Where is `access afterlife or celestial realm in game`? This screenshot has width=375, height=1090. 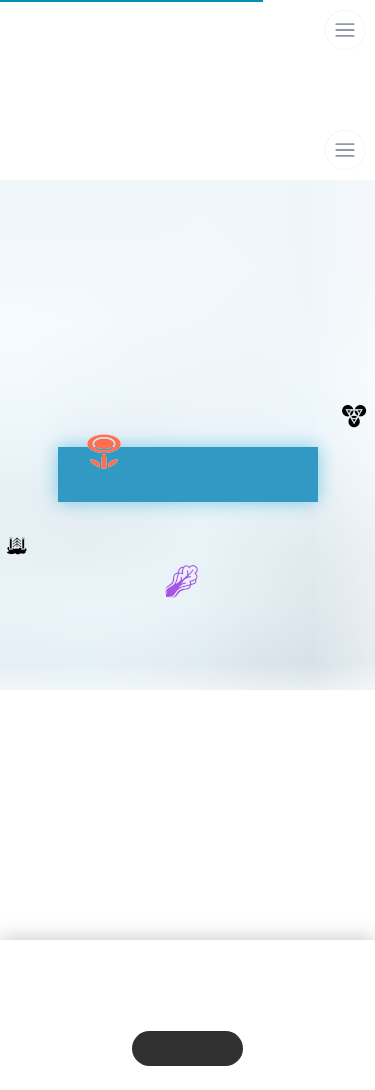 access afterlife or celestial realm in game is located at coordinates (17, 546).